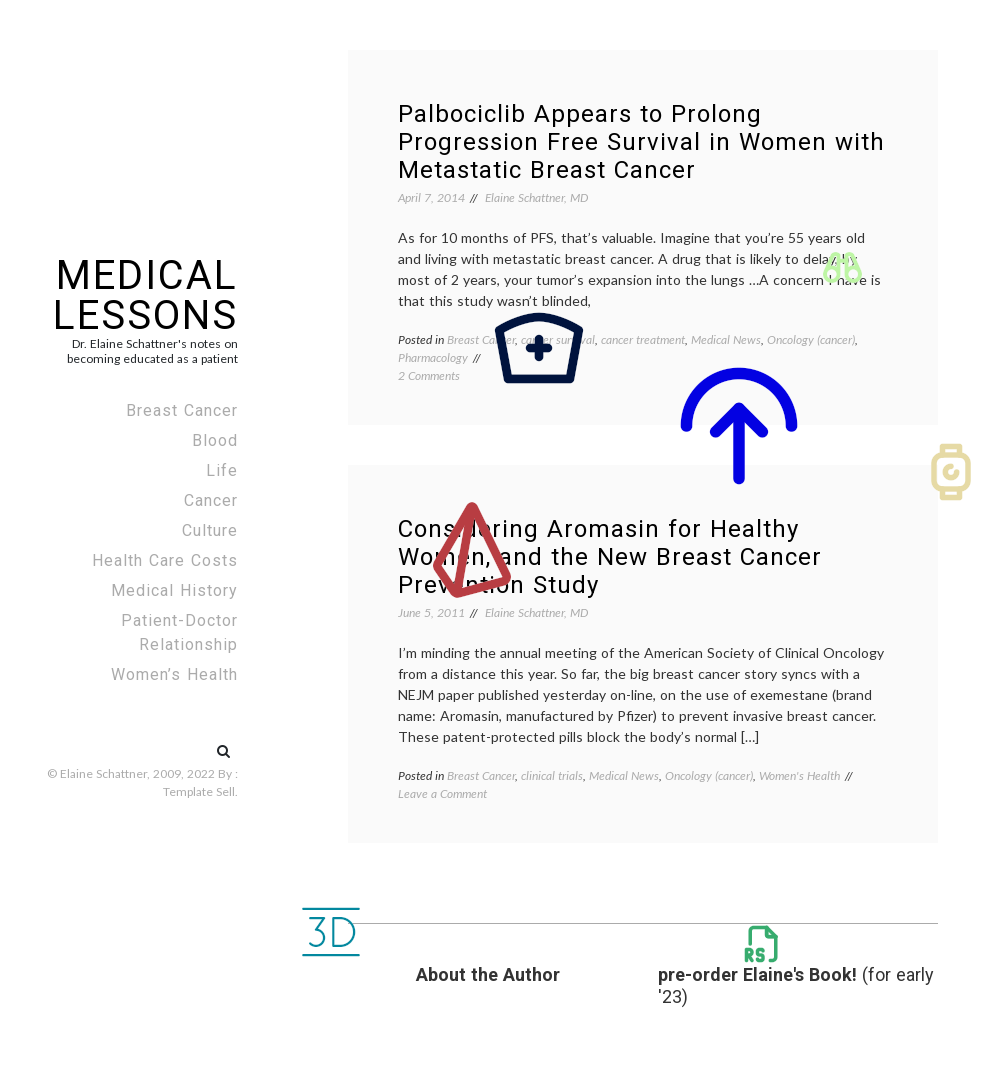 The height and width of the screenshot is (1067, 1006). I want to click on access nursing or healthcare services, so click(539, 348).